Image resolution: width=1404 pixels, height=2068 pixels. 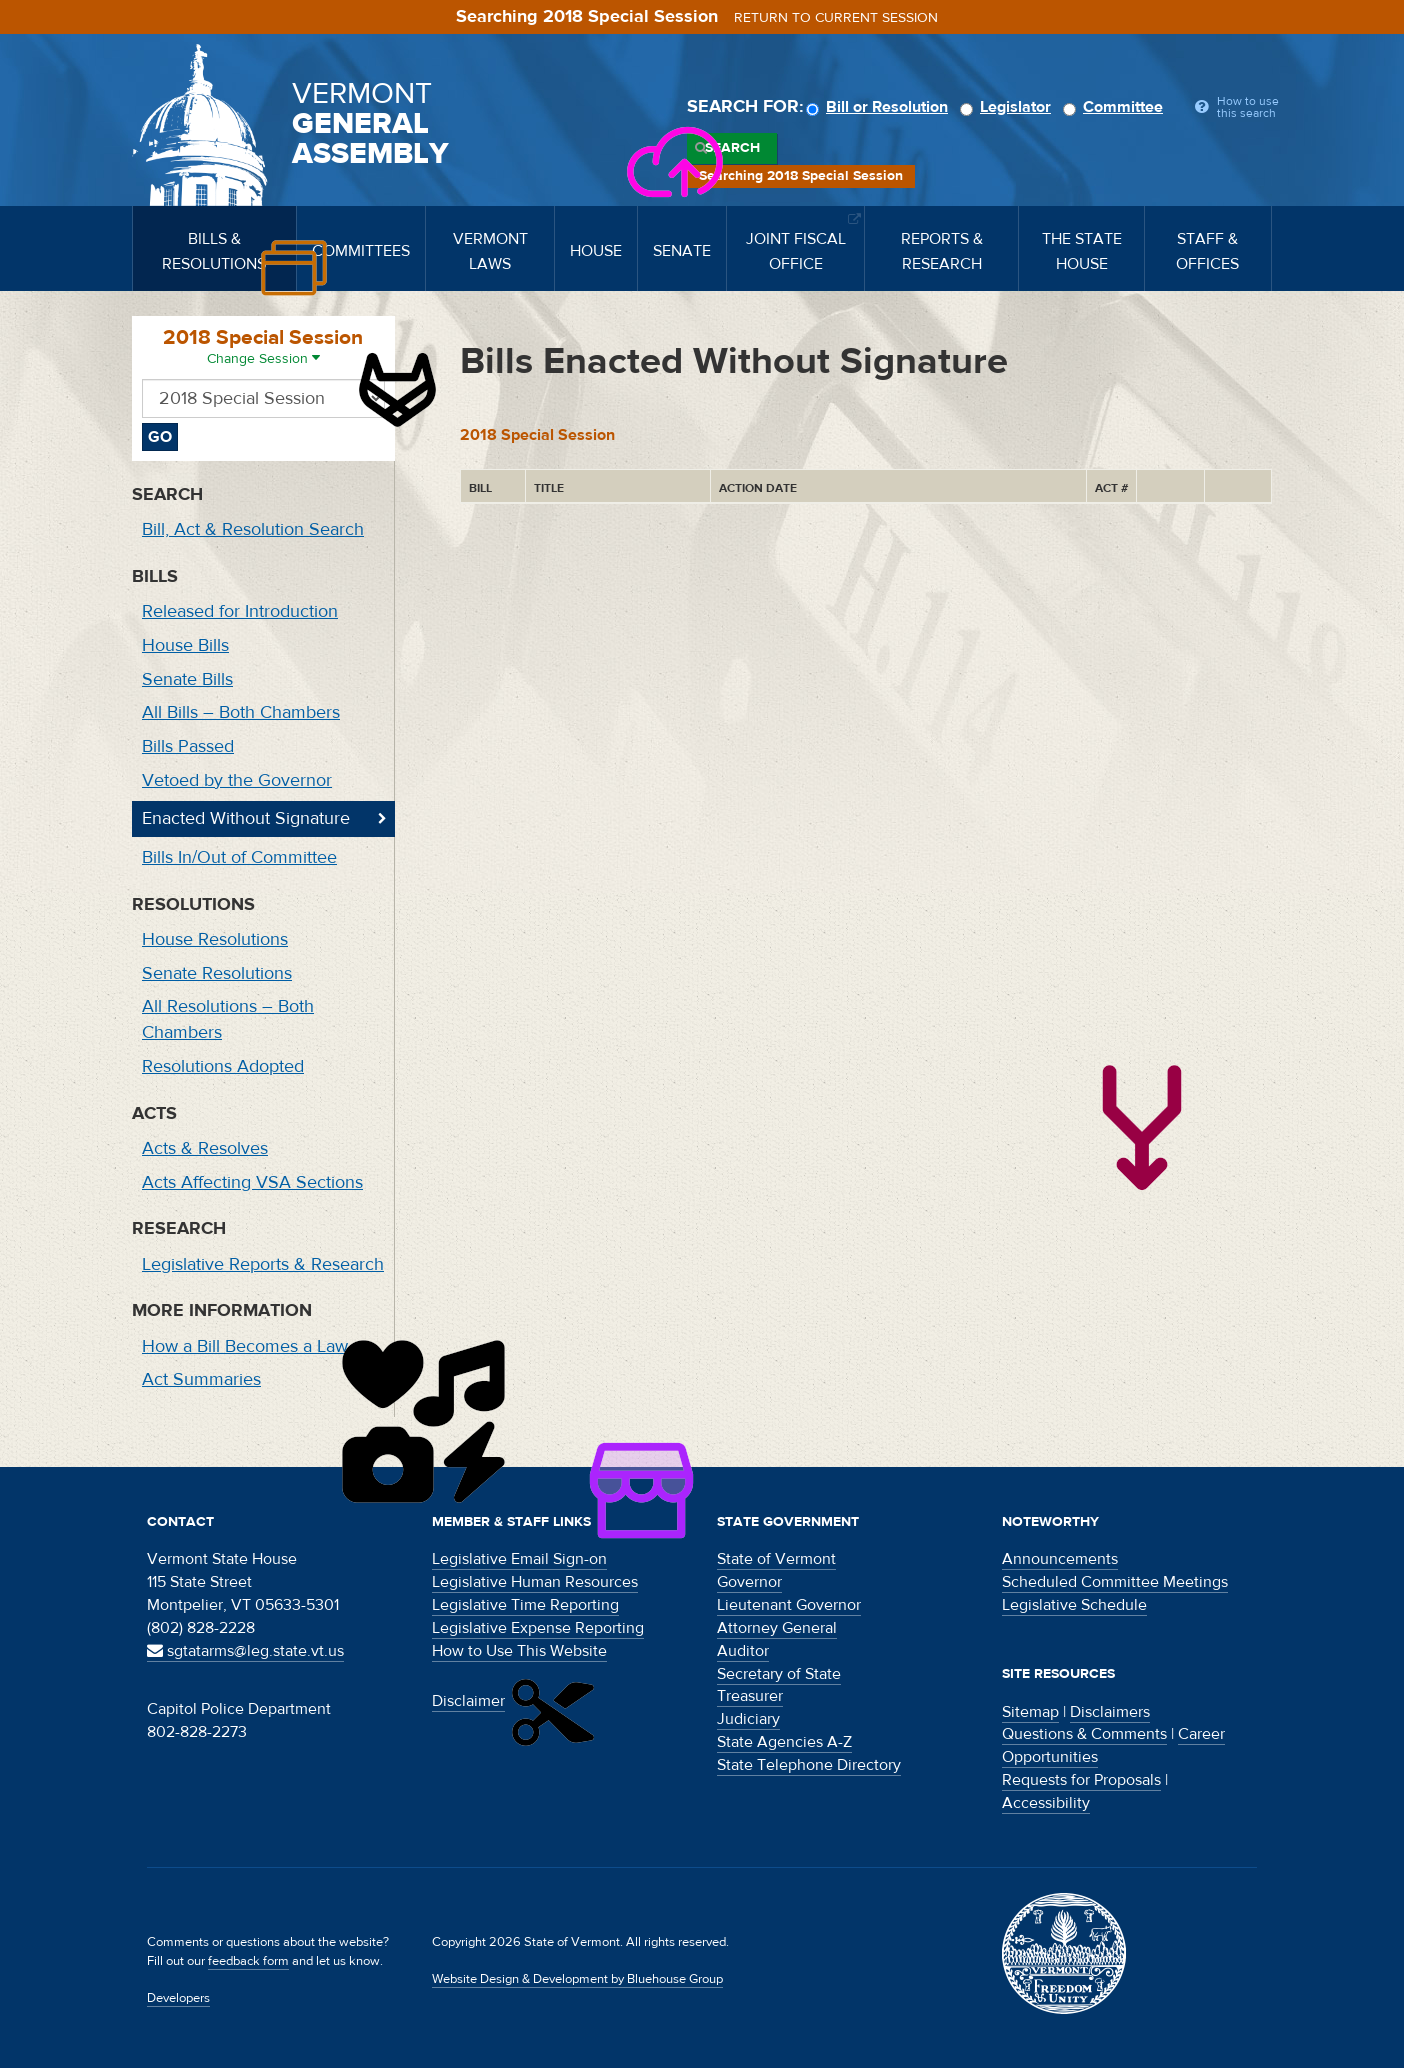 What do you see at coordinates (675, 162) in the screenshot?
I see `upload file to cloud storage` at bounding box center [675, 162].